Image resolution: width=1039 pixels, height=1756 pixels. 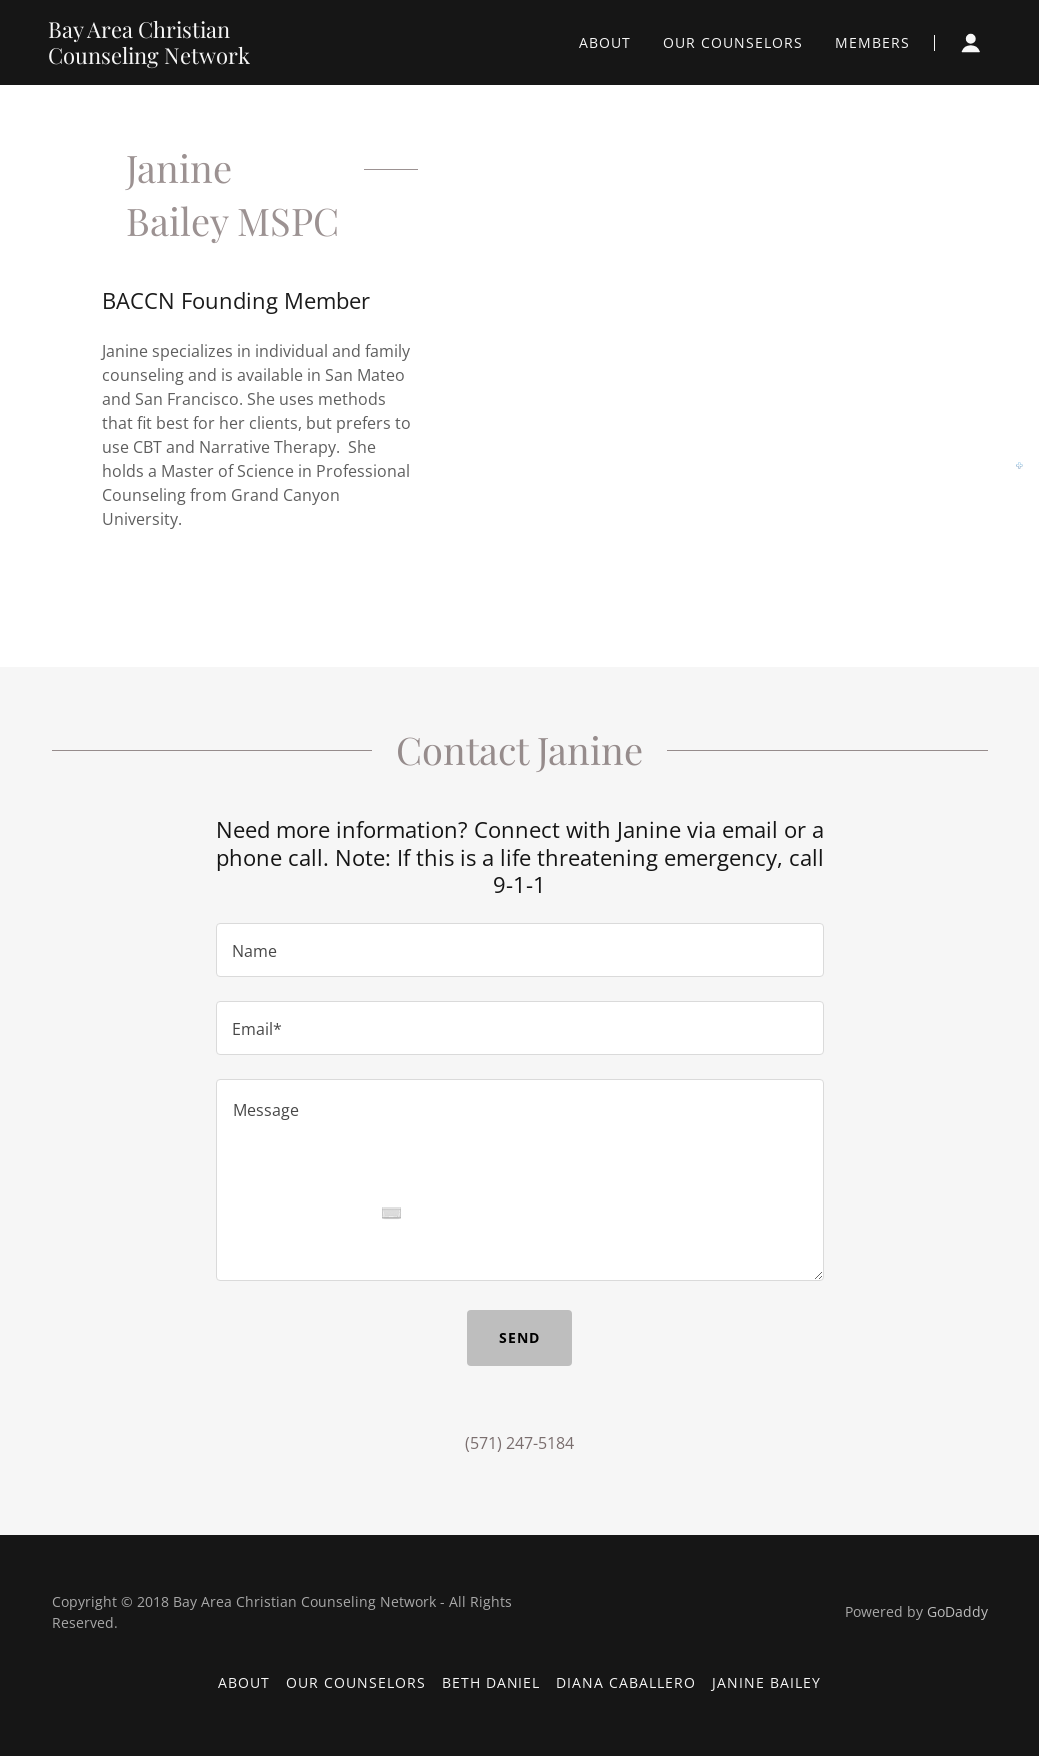 I want to click on create a new folder, so click(x=1013, y=459).